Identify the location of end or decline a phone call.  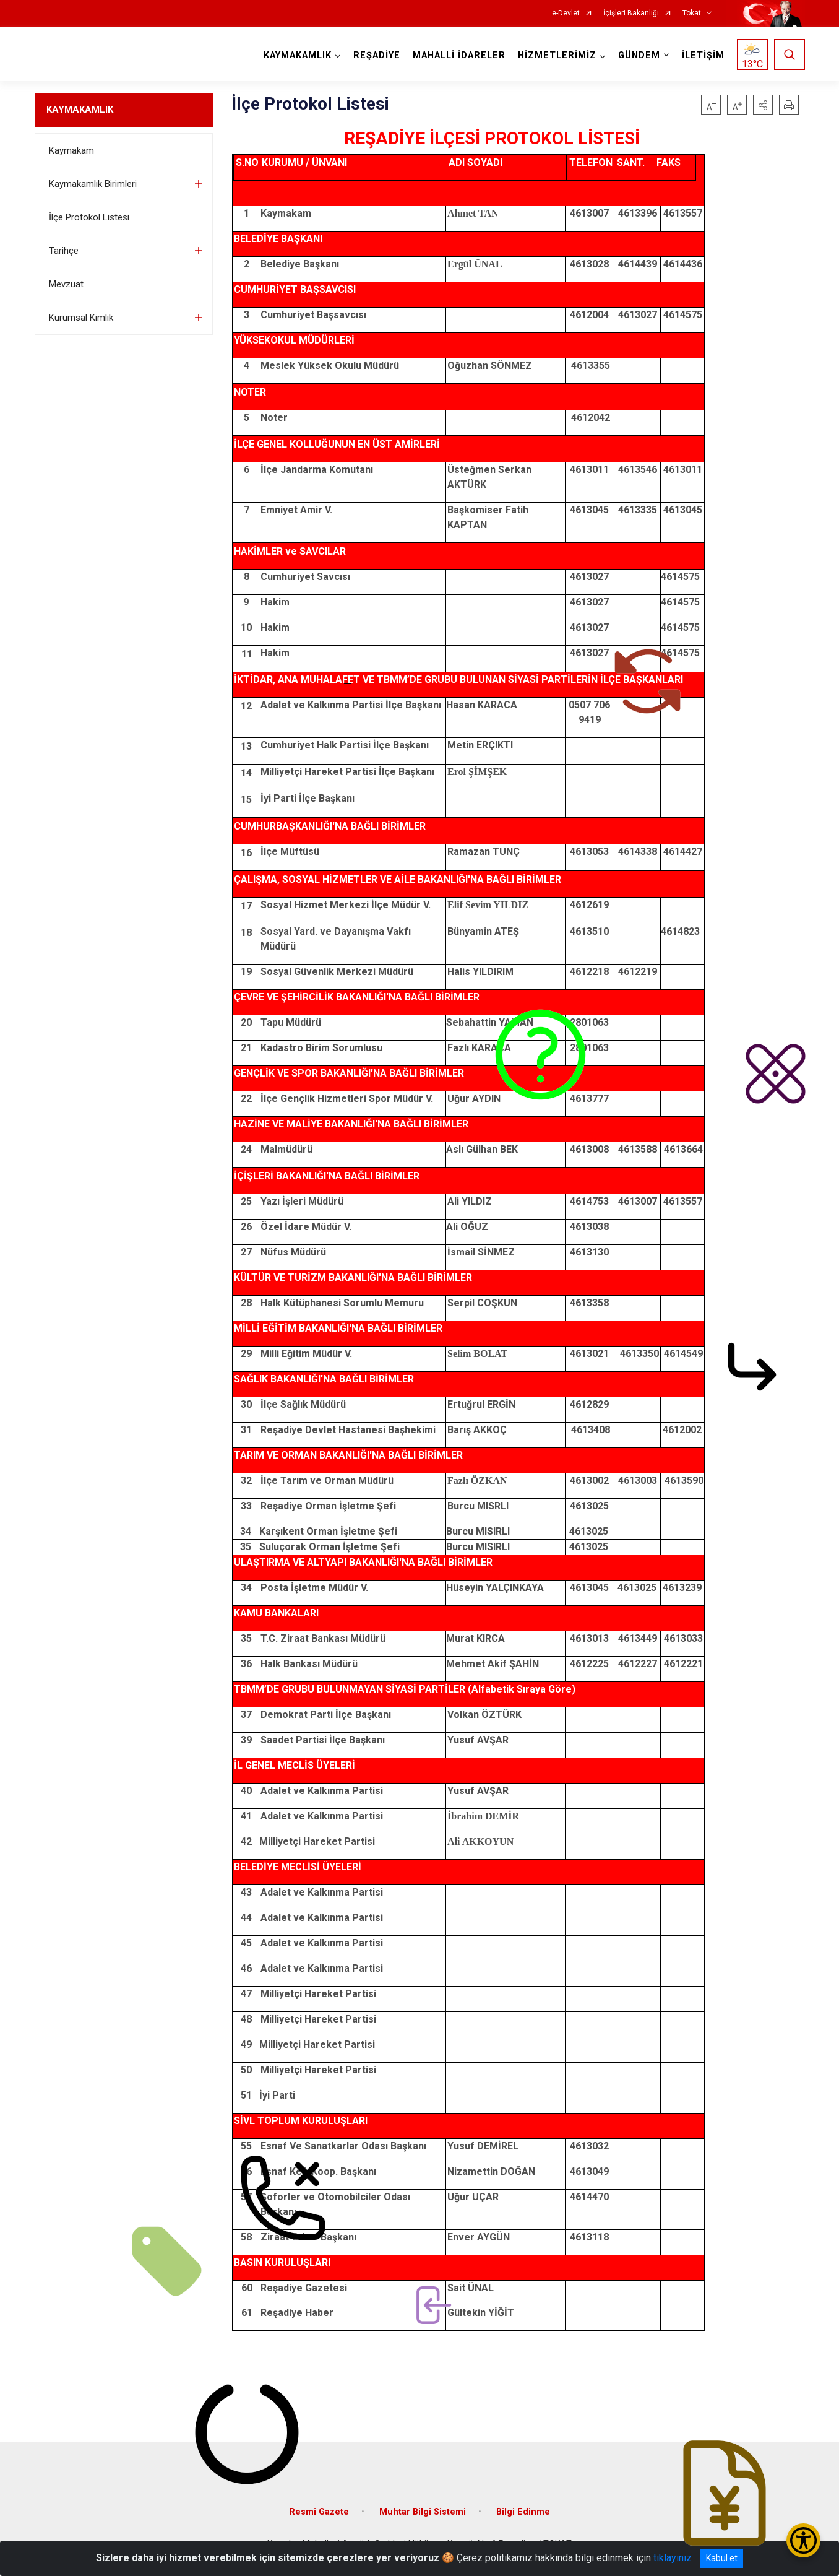
(283, 2198).